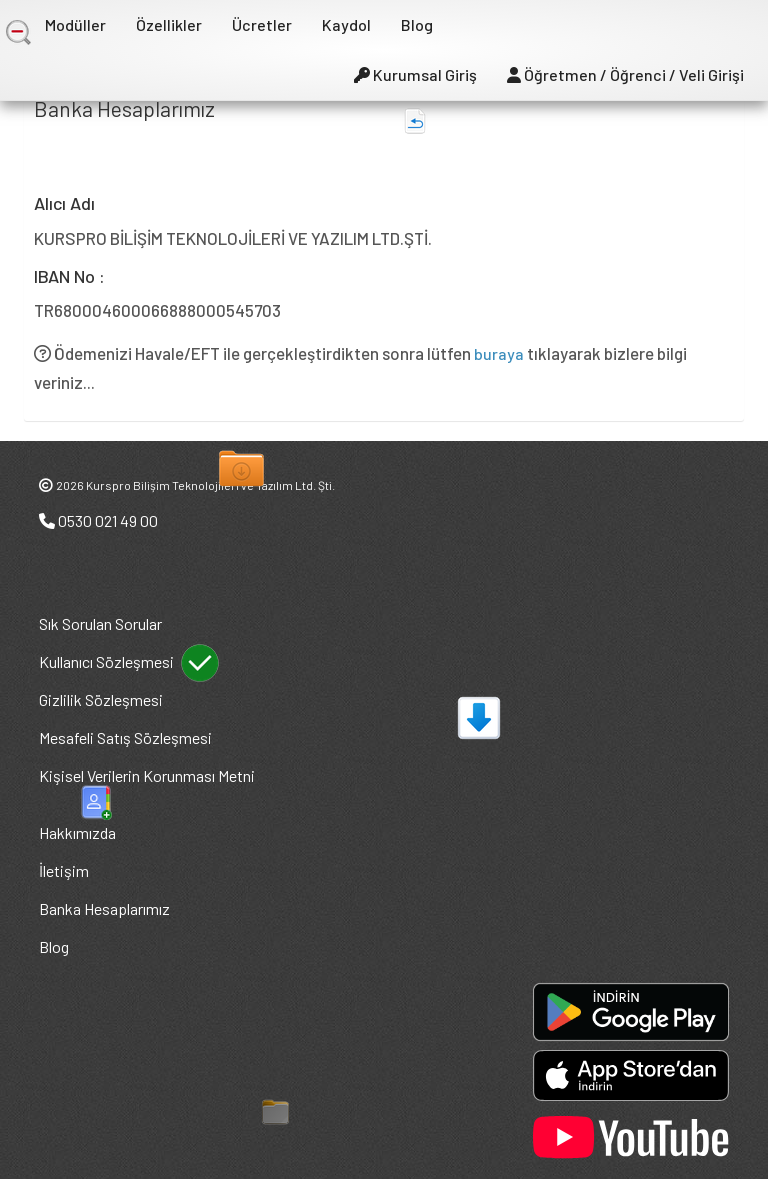 This screenshot has height=1179, width=768. What do you see at coordinates (415, 121) in the screenshot?
I see `revert document to previous version` at bounding box center [415, 121].